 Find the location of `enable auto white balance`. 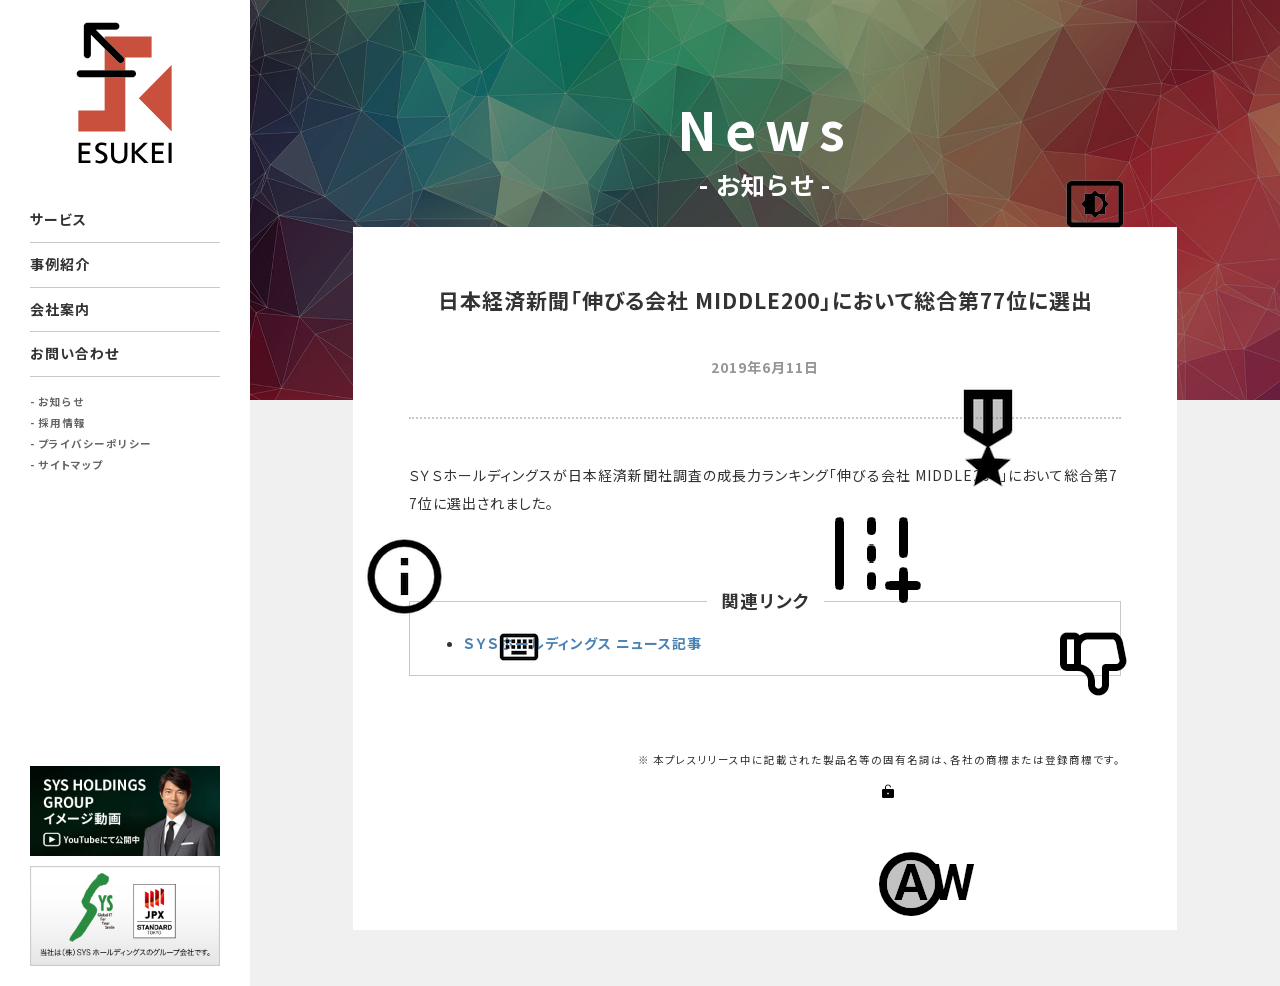

enable auto white balance is located at coordinates (927, 884).